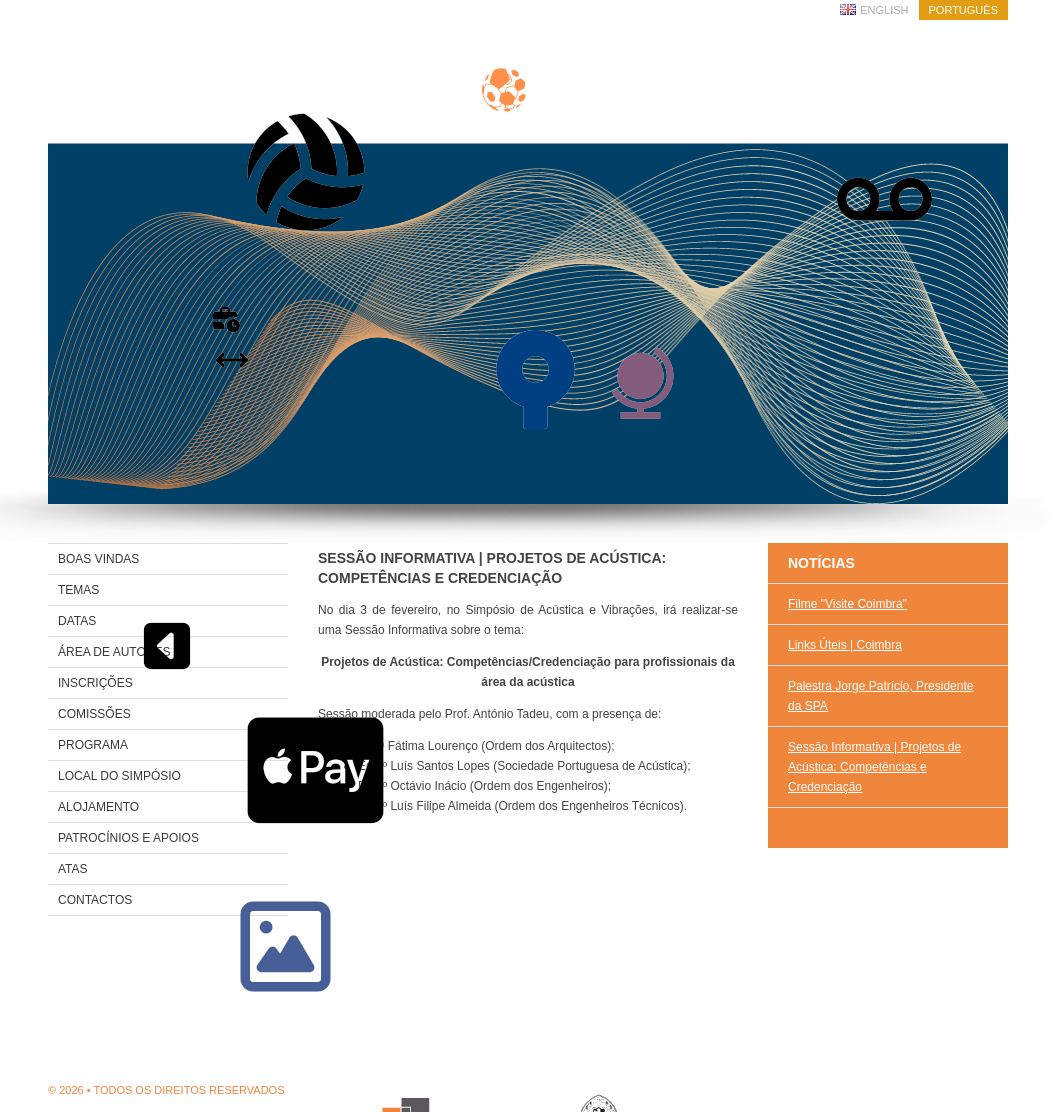  I want to click on resize or adjust width horizontally, so click(232, 360).